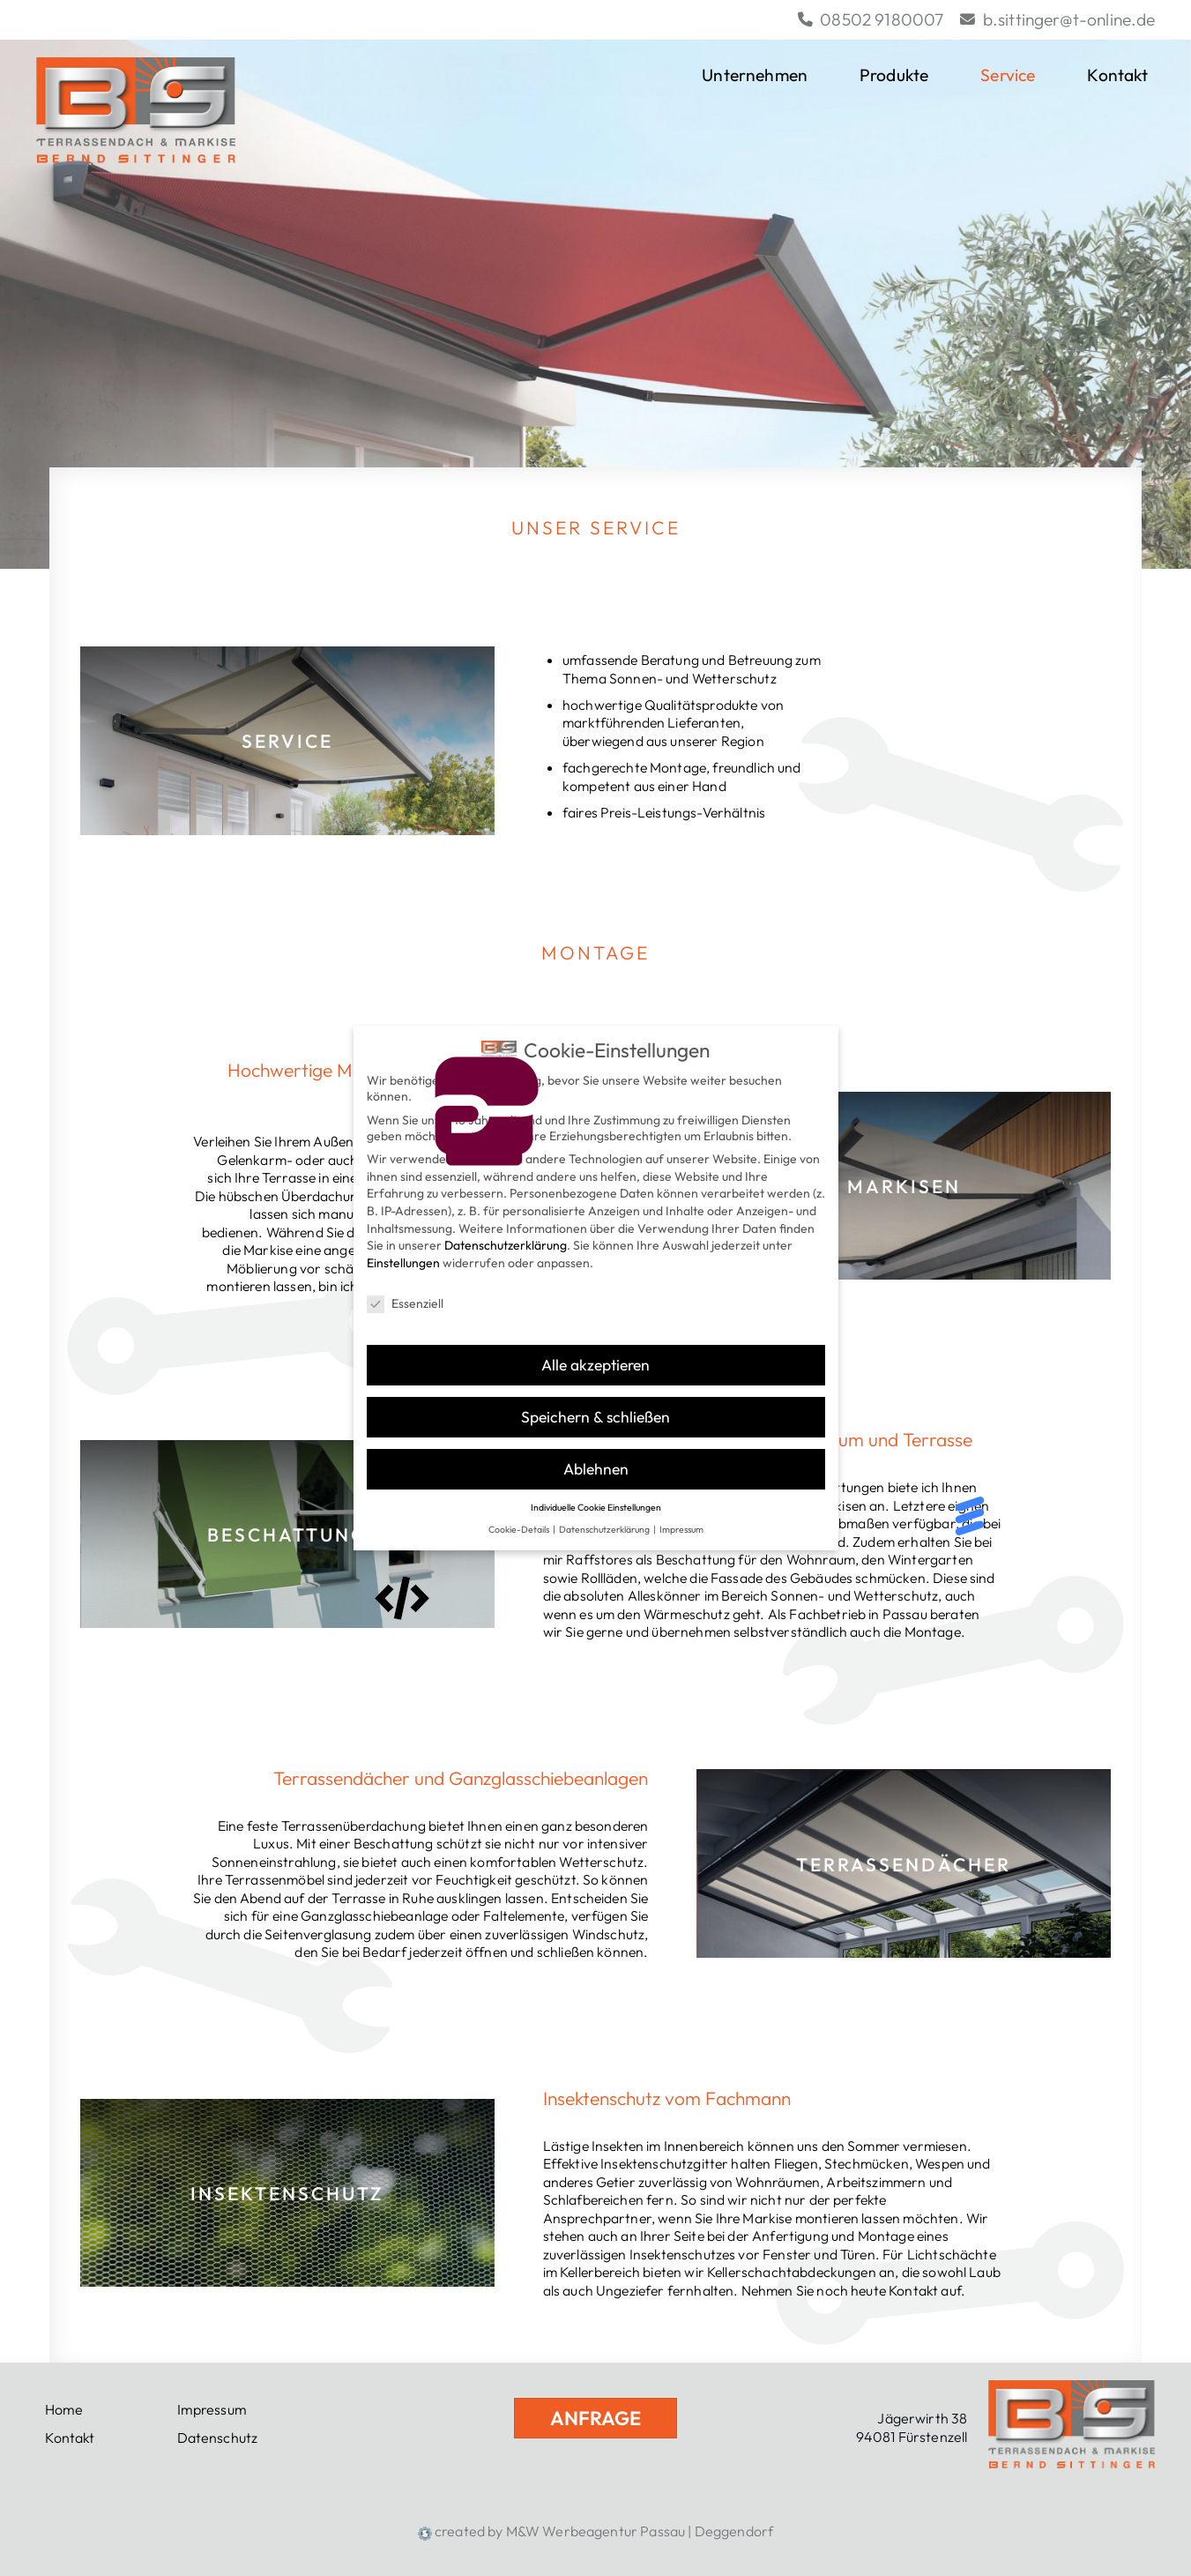 The width and height of the screenshot is (1191, 2576). I want to click on access boxing or combat sports content, so click(484, 1111).